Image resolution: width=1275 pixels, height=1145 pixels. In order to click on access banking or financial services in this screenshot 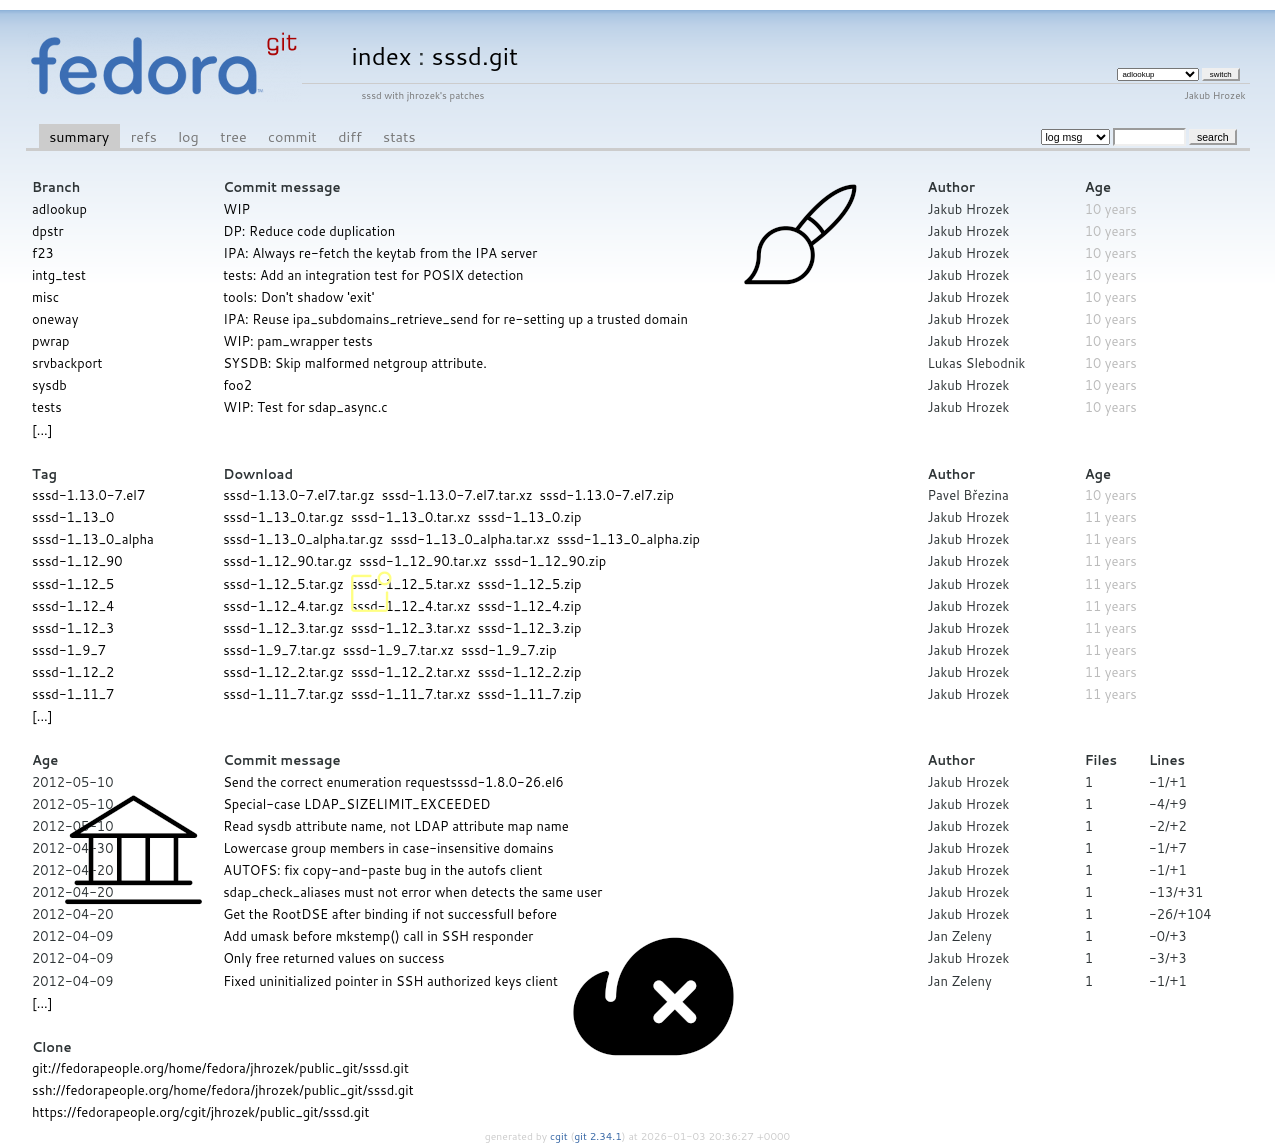, I will do `click(133, 854)`.